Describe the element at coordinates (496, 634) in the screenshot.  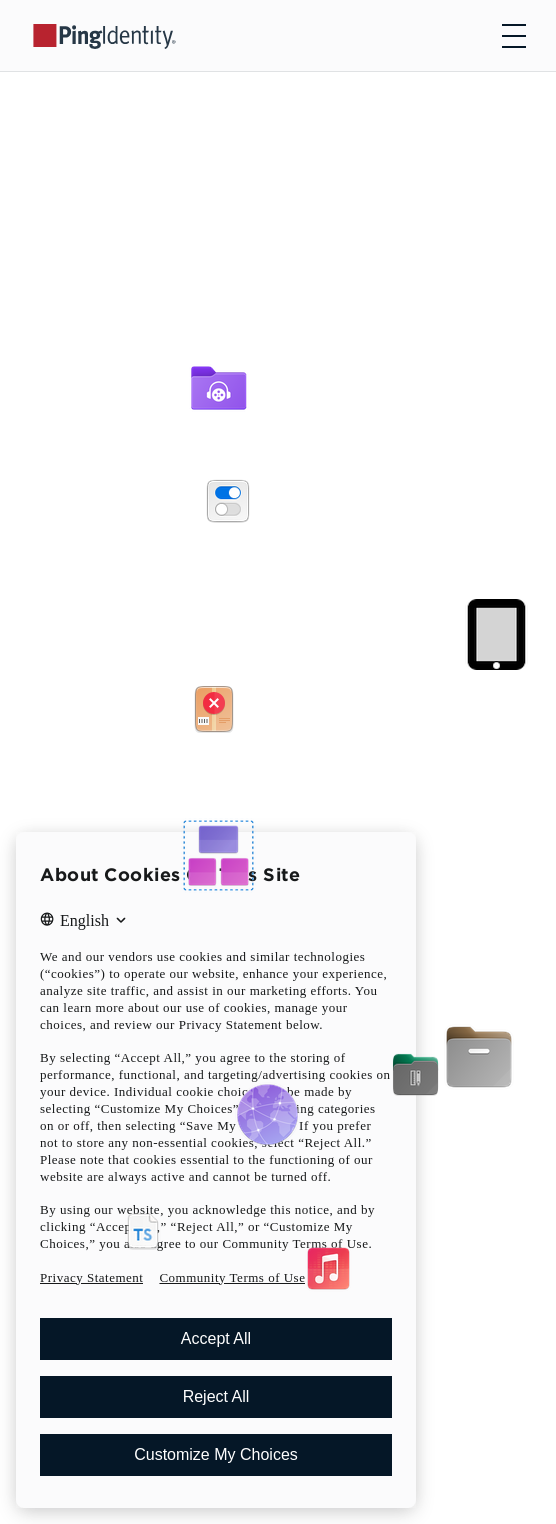
I see `view connected iPad device` at that location.